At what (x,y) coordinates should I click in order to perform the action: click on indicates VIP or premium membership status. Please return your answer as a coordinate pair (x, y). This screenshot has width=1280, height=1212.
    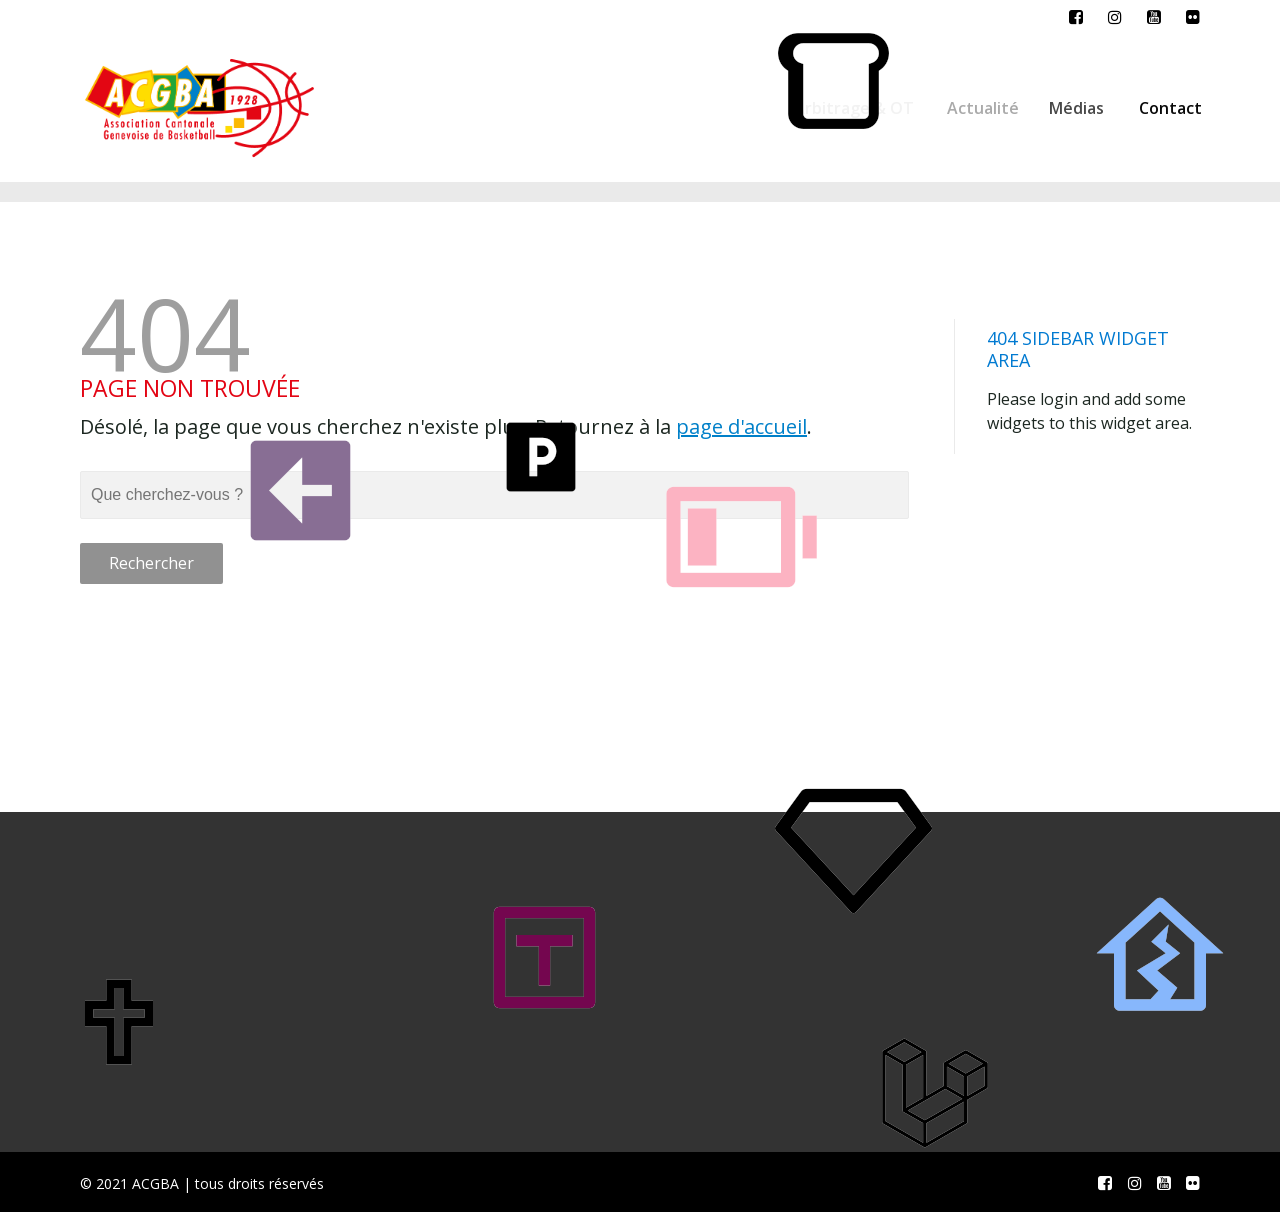
    Looking at the image, I should click on (853, 848).